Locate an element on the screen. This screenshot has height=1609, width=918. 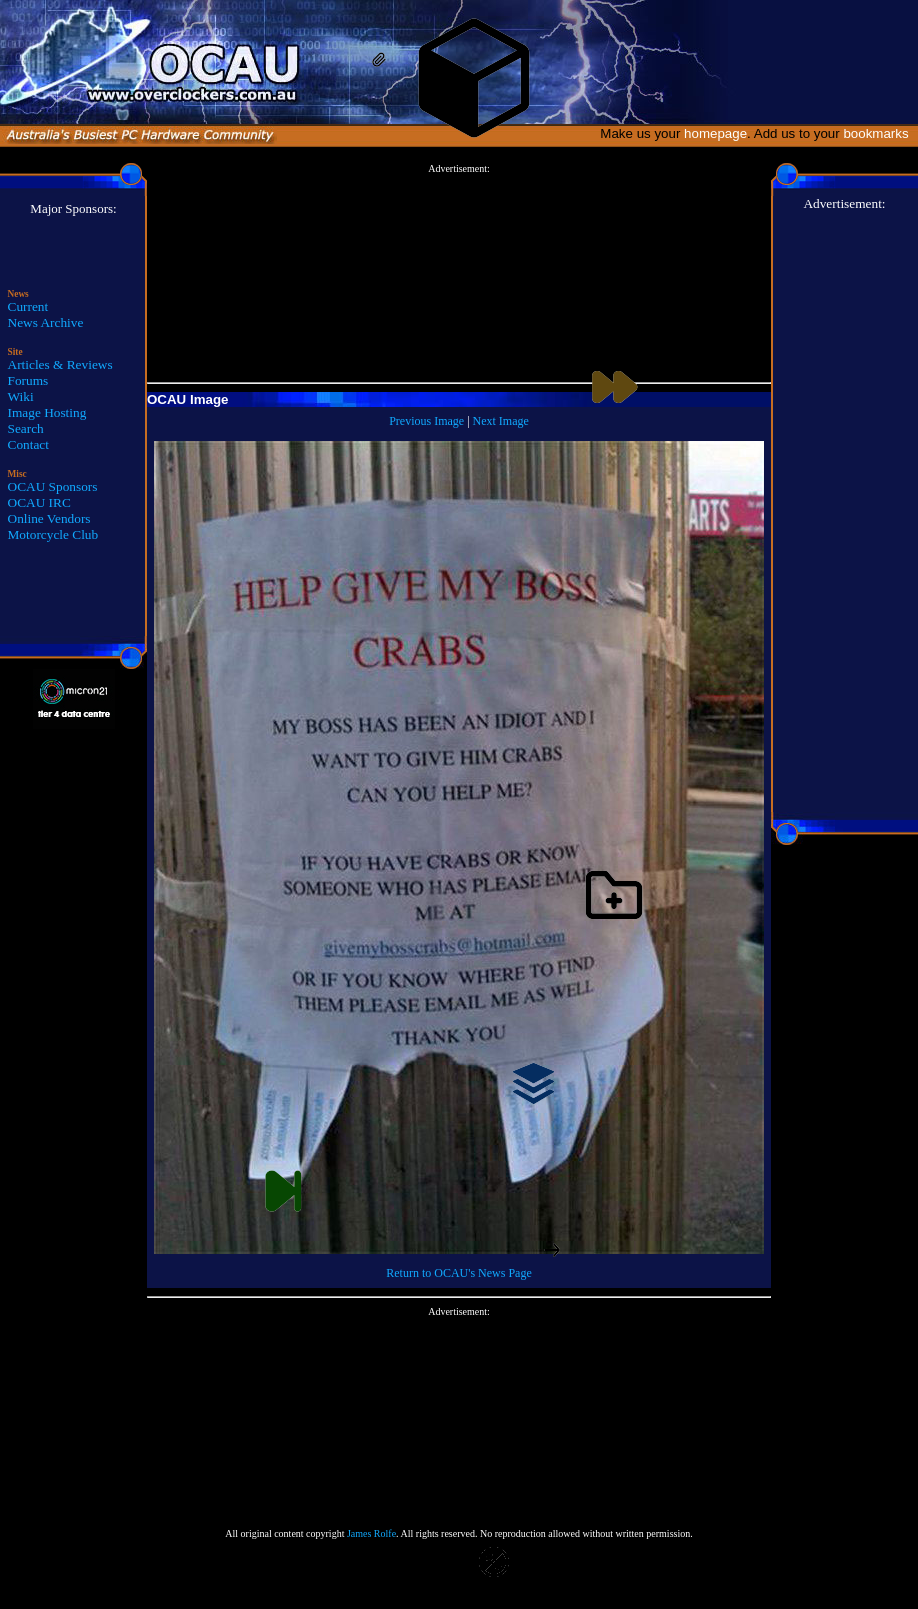
attach a file to your message is located at coordinates (379, 60).